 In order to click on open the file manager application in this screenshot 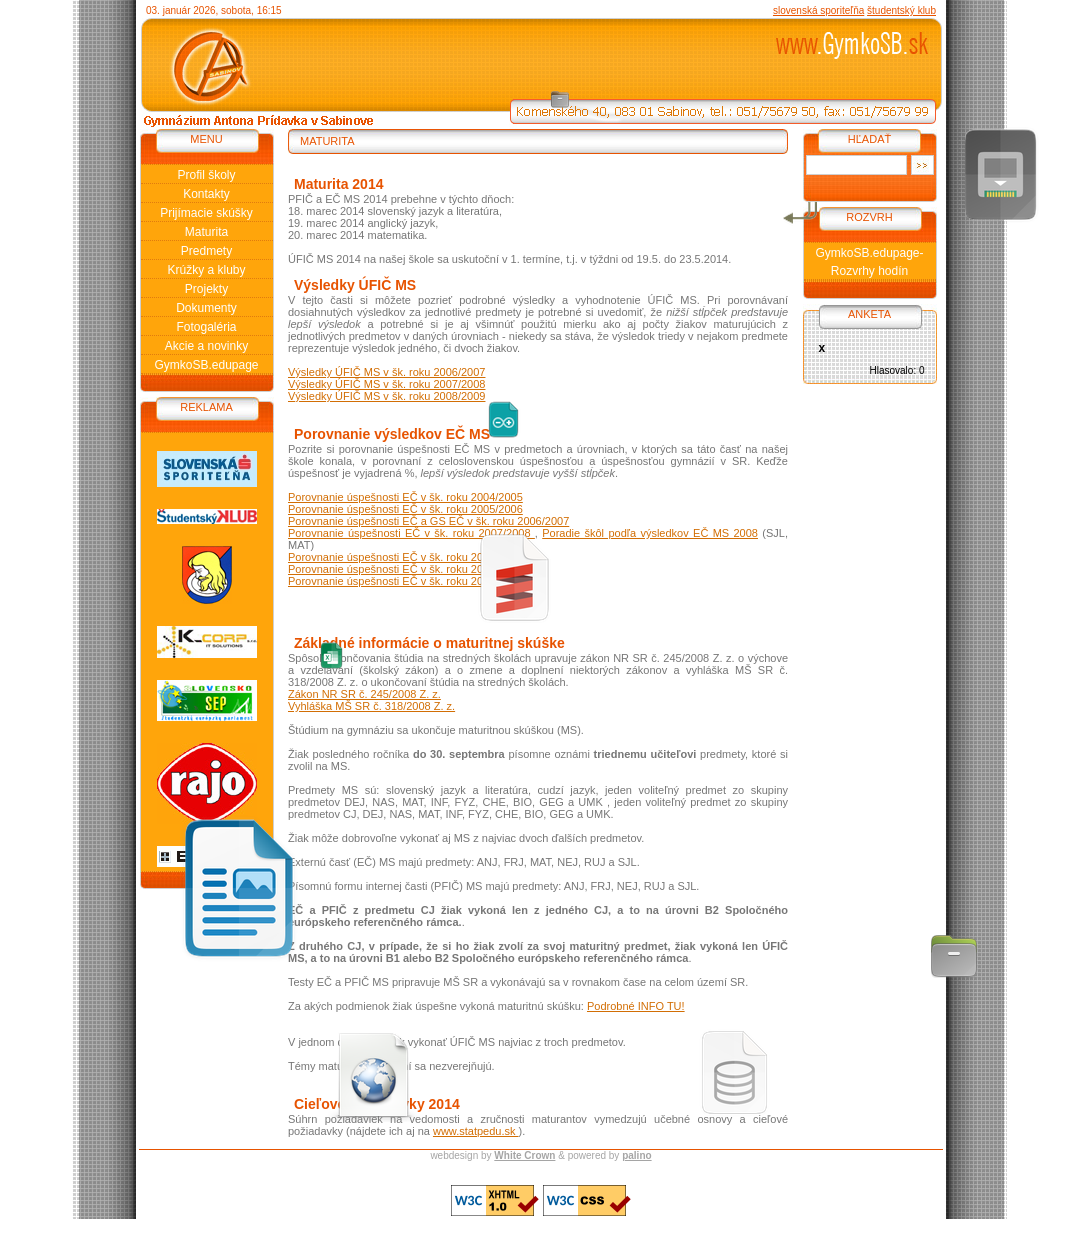, I will do `click(560, 99)`.